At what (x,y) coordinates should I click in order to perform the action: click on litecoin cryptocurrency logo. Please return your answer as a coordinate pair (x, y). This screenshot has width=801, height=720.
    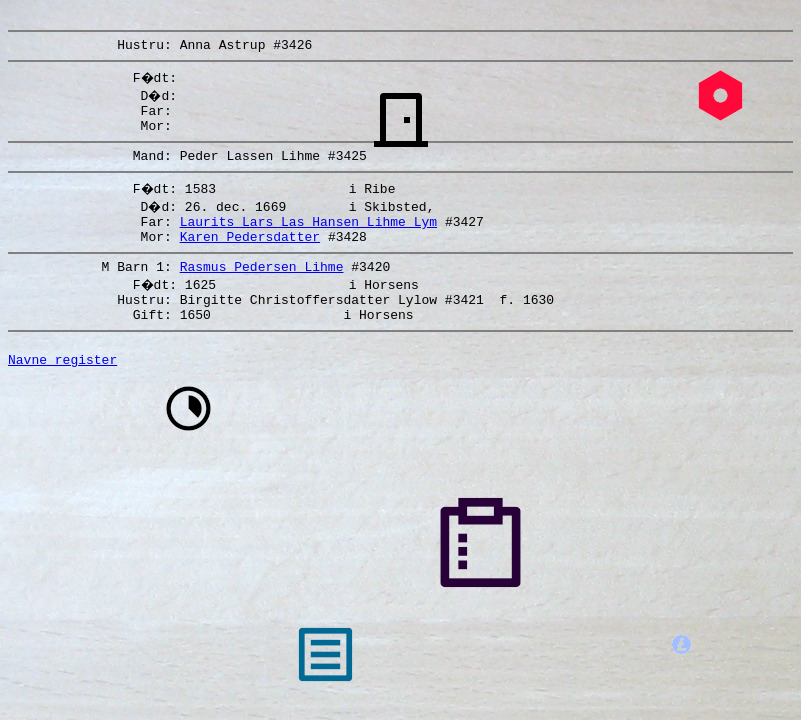
    Looking at the image, I should click on (681, 644).